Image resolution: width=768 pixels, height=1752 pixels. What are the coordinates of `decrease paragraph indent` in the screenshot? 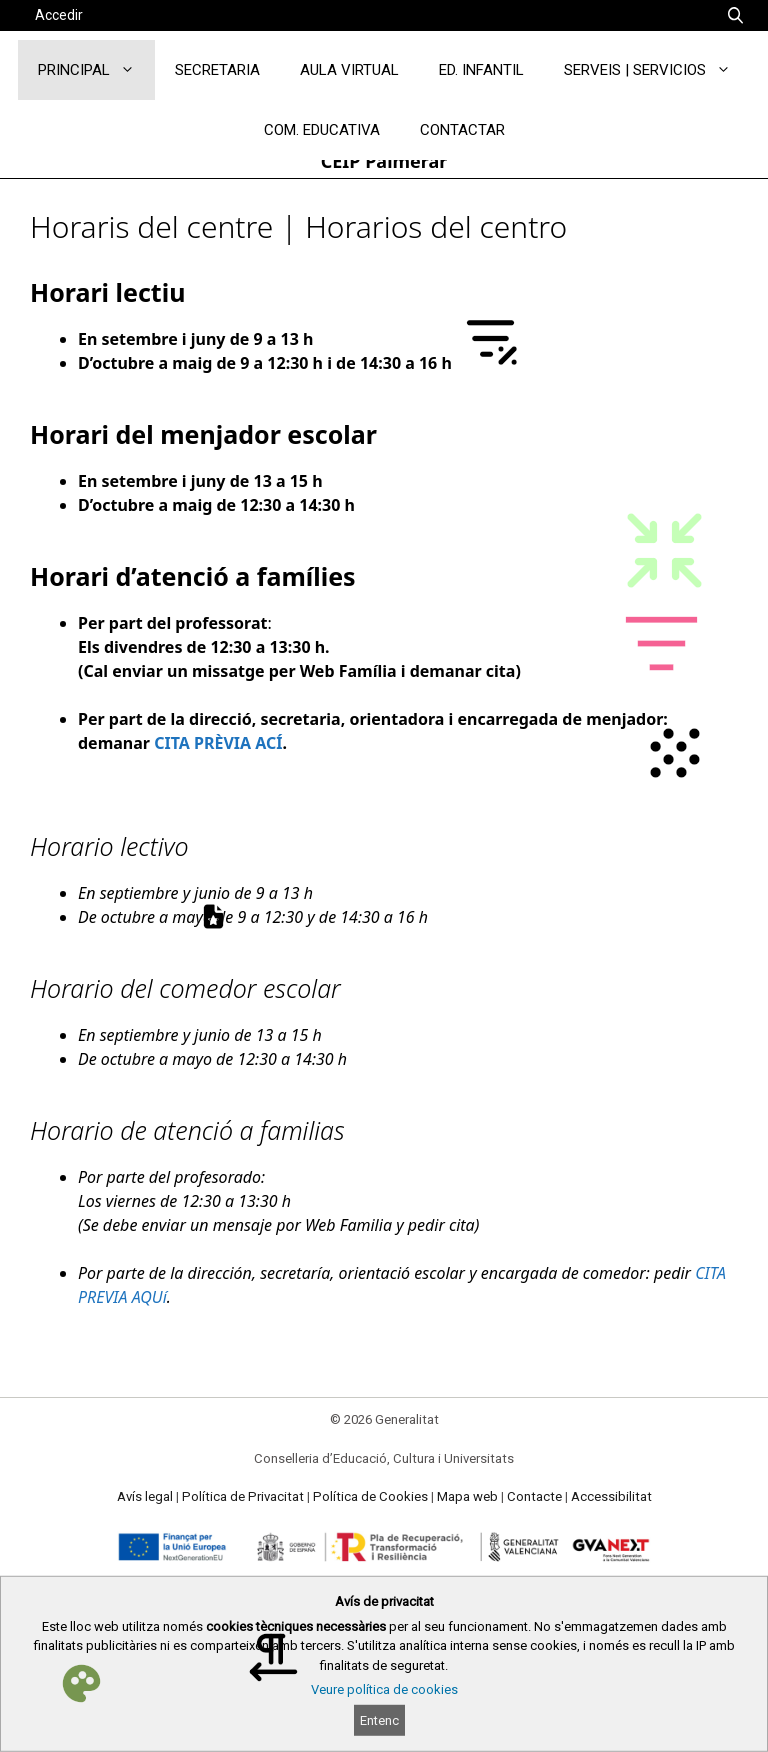 It's located at (273, 1657).